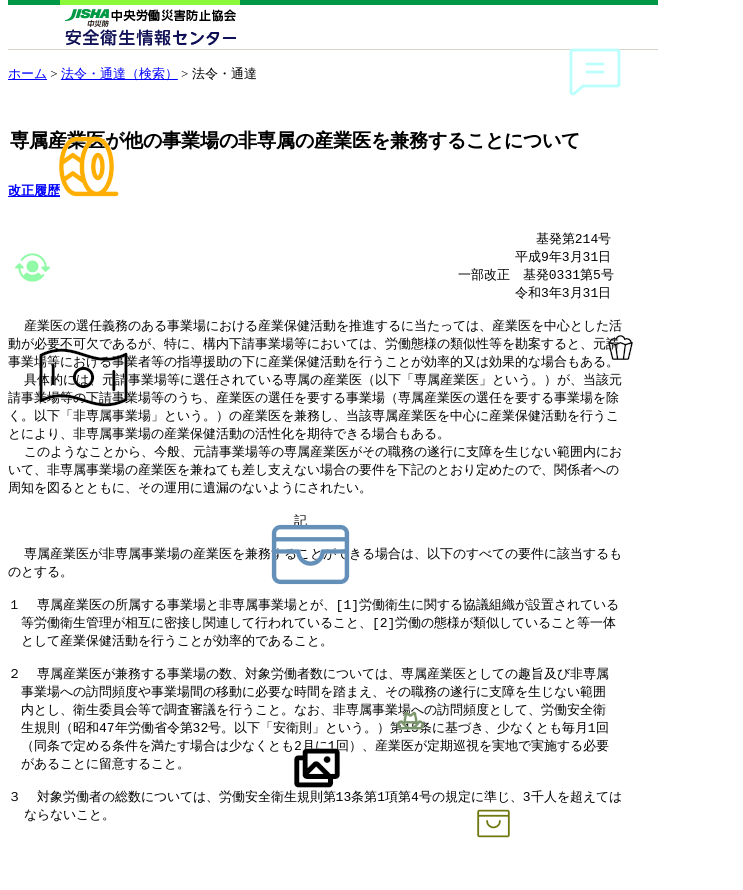  What do you see at coordinates (32, 267) in the screenshot?
I see `switch between user accounts` at bounding box center [32, 267].